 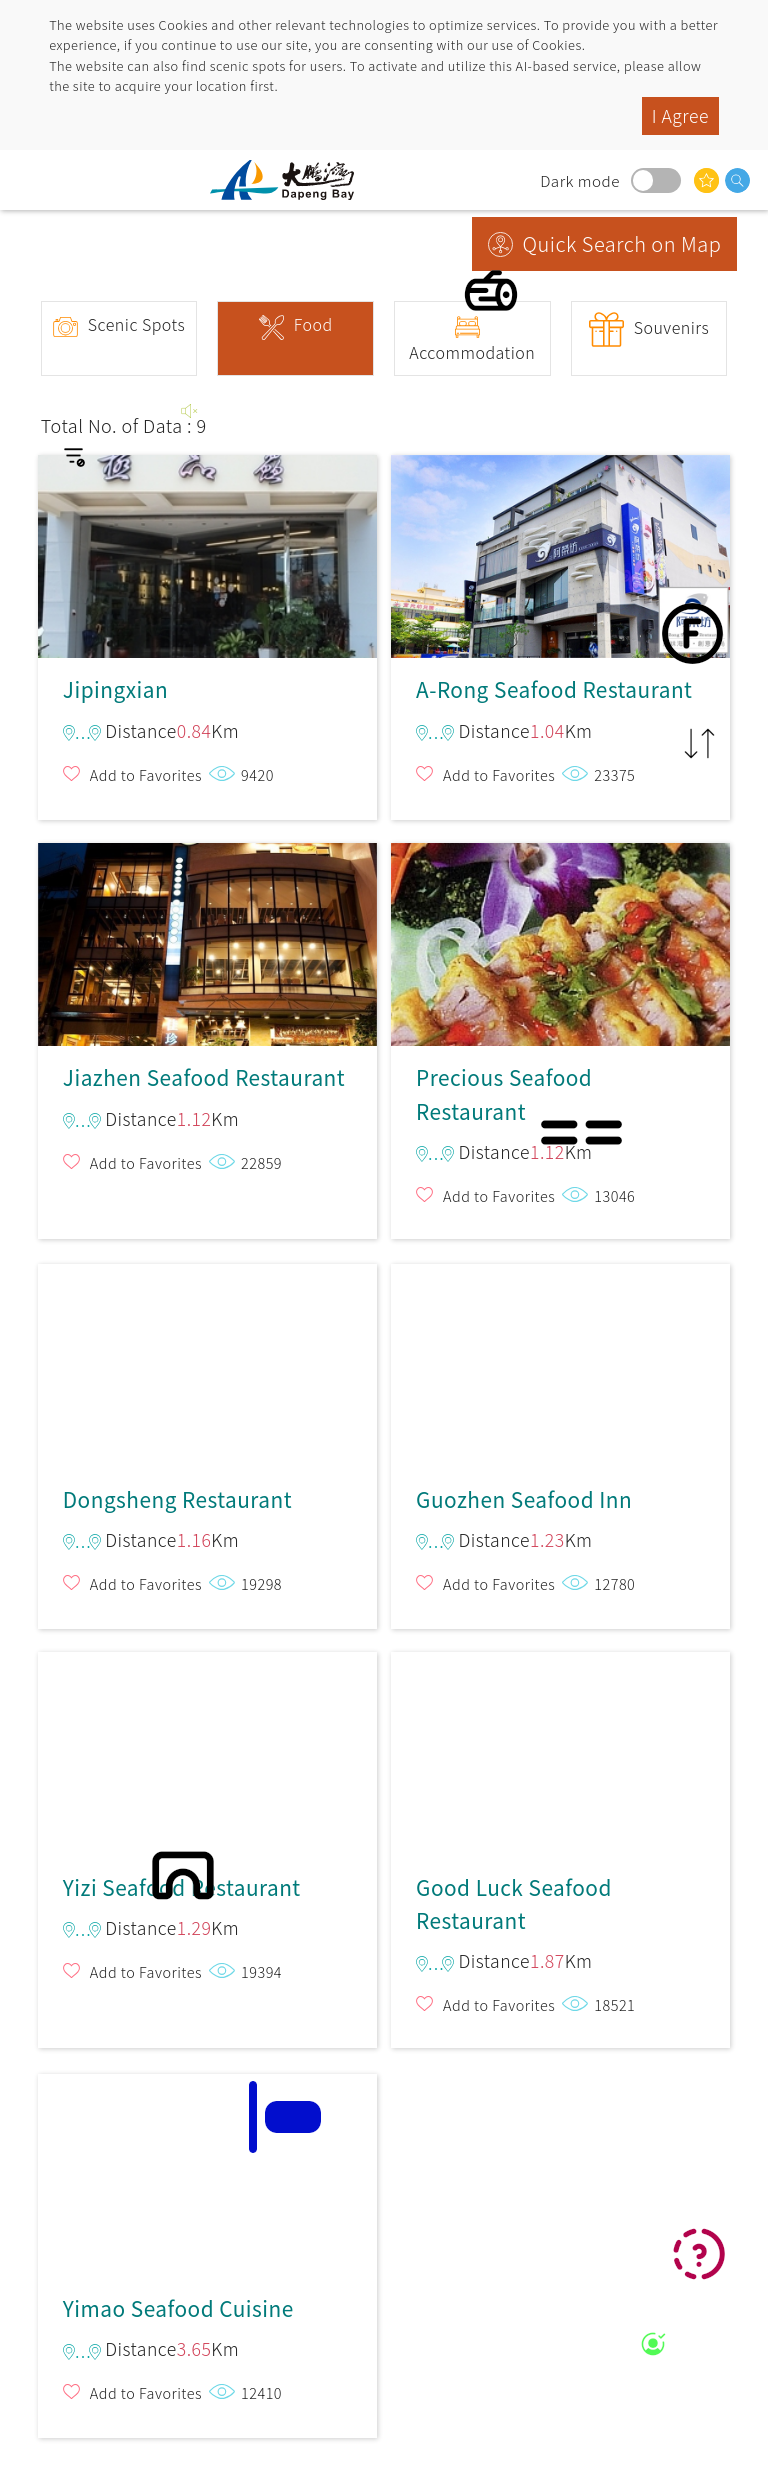 I want to click on sort items in ascending or descending order, so click(x=699, y=743).